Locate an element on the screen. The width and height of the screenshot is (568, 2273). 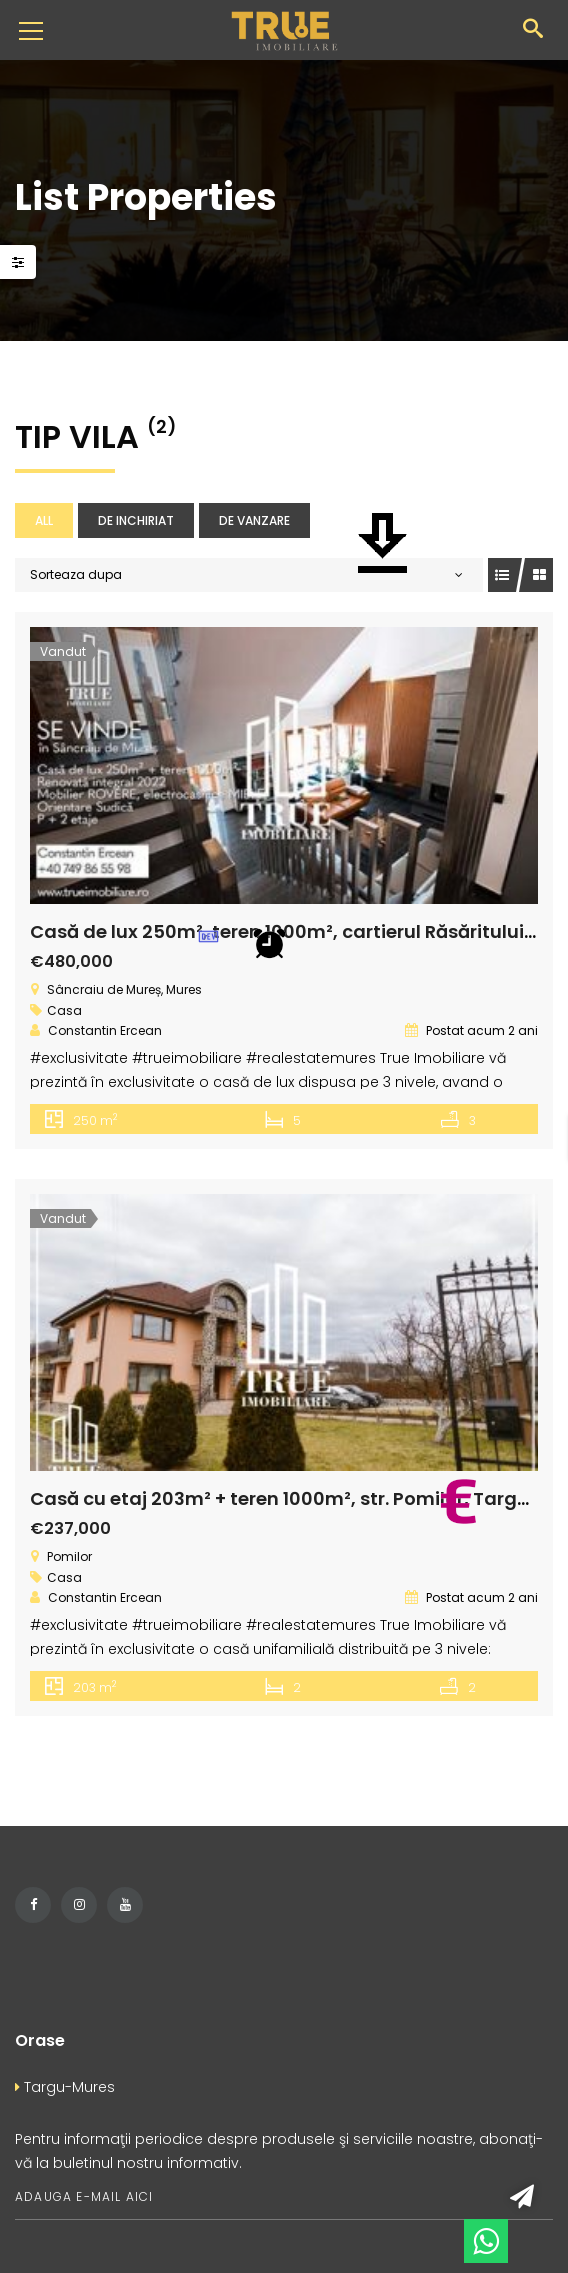
view prices in euros is located at coordinates (458, 1501).